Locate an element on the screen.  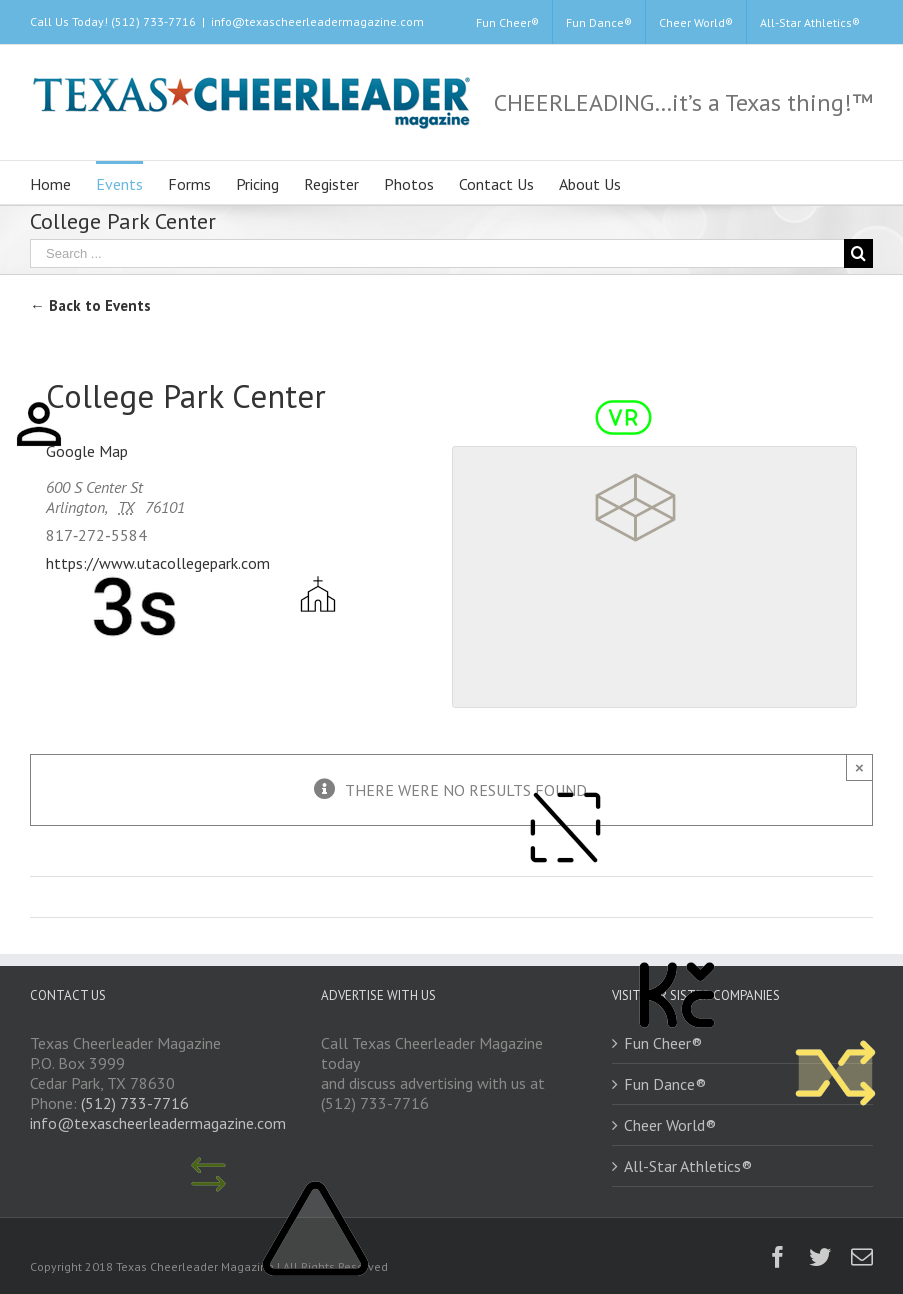
open CodePen profile or project is located at coordinates (635, 507).